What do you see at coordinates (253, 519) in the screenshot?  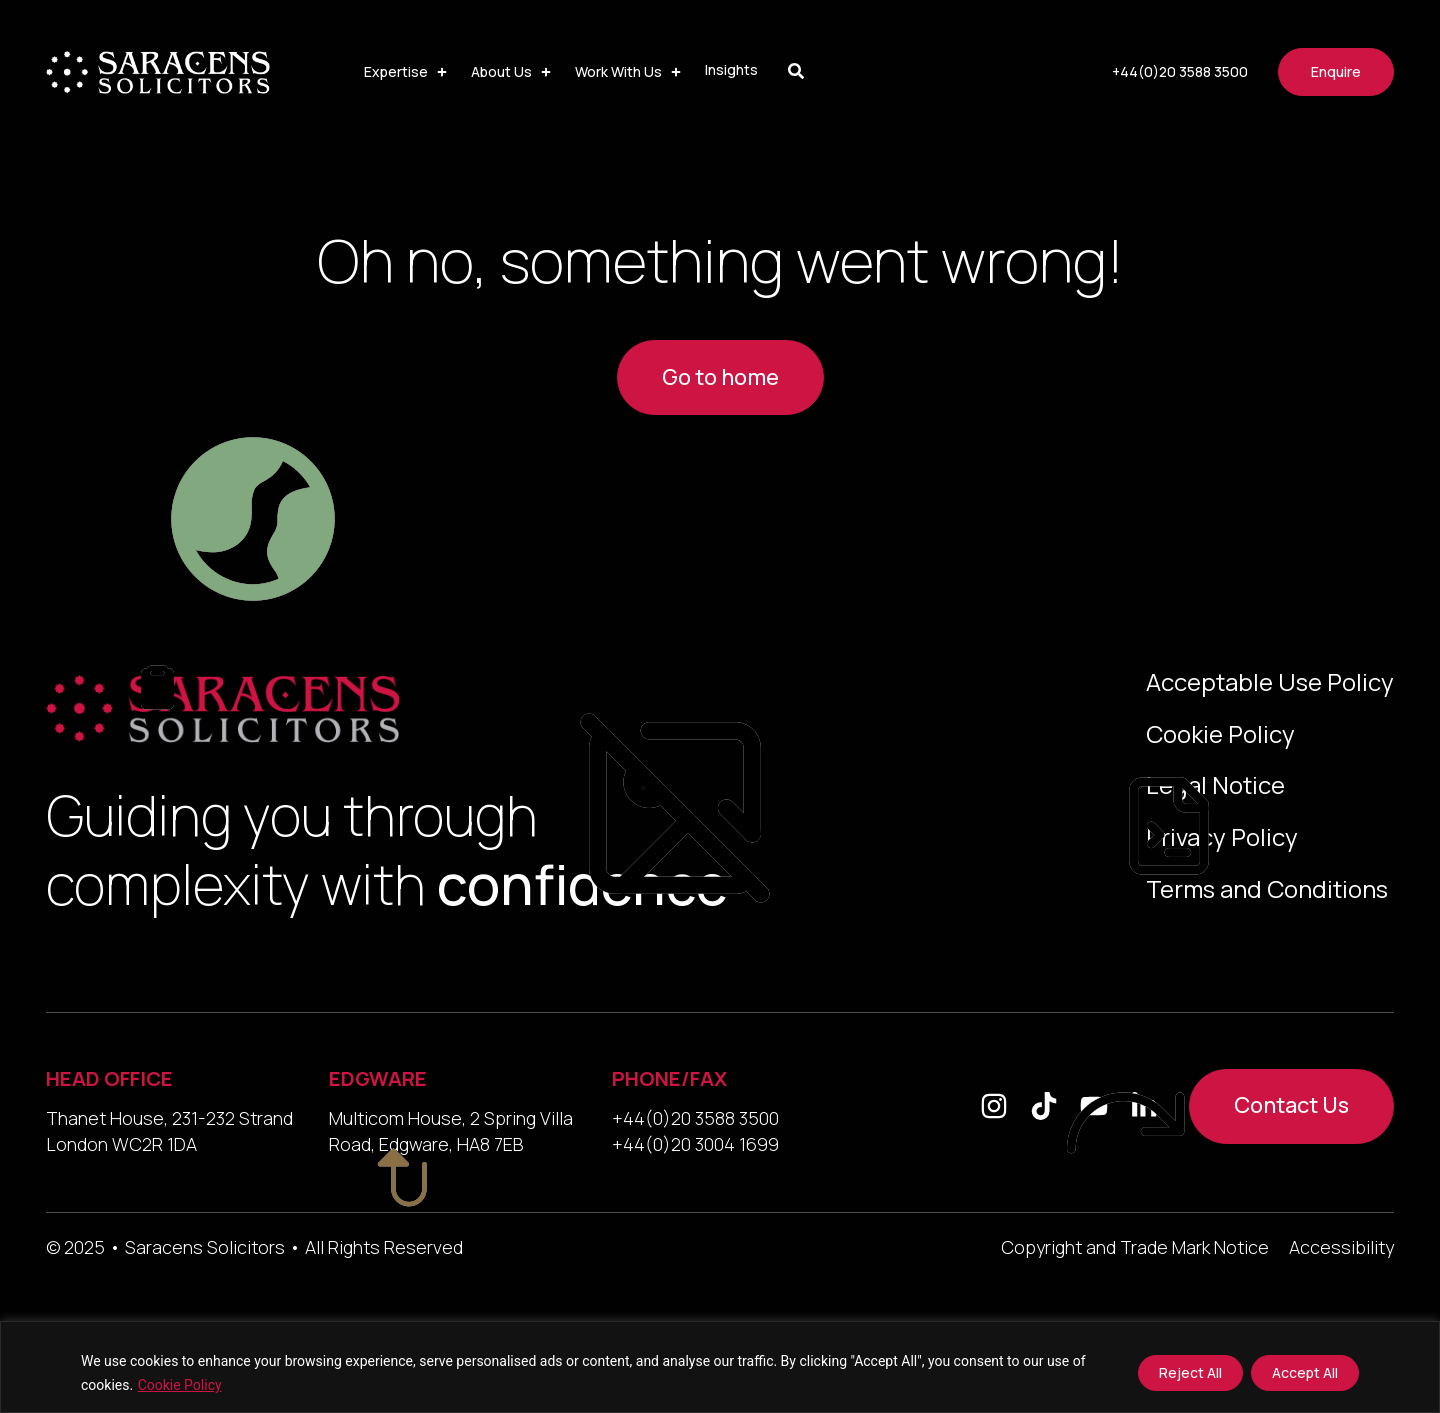 I see `switch to global or worldwide view` at bounding box center [253, 519].